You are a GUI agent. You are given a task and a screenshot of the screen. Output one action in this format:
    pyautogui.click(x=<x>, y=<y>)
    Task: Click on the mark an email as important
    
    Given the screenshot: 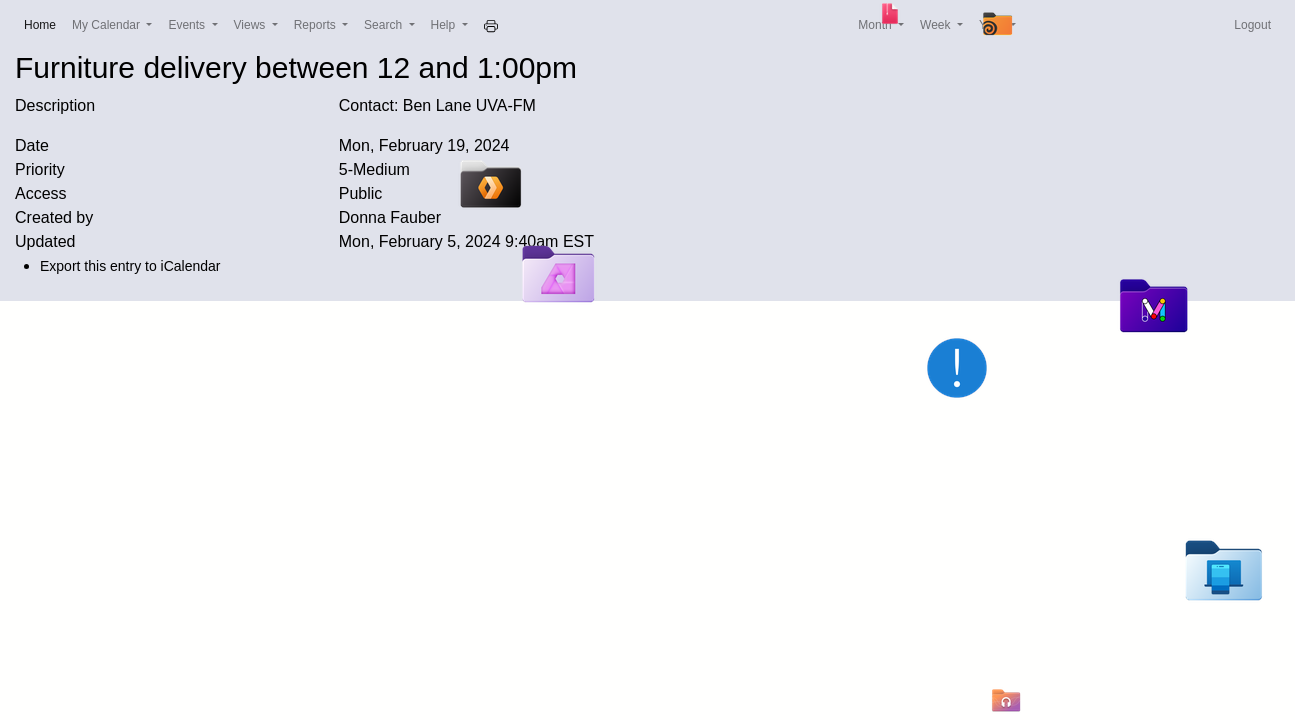 What is the action you would take?
    pyautogui.click(x=957, y=368)
    